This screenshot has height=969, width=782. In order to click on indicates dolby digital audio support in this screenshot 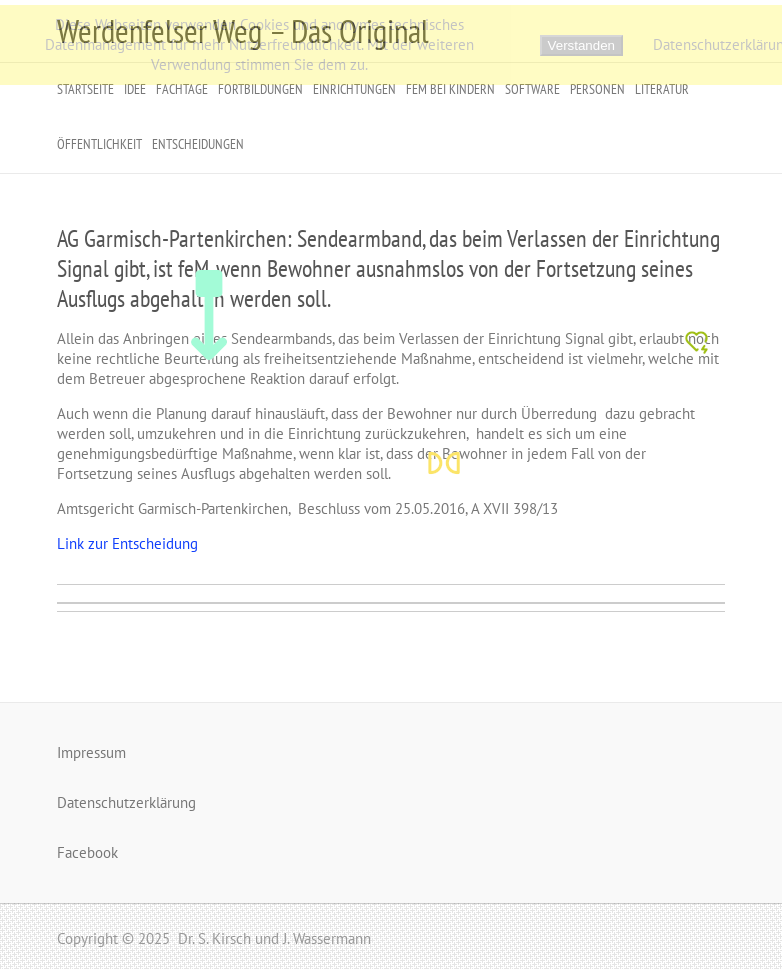, I will do `click(444, 463)`.